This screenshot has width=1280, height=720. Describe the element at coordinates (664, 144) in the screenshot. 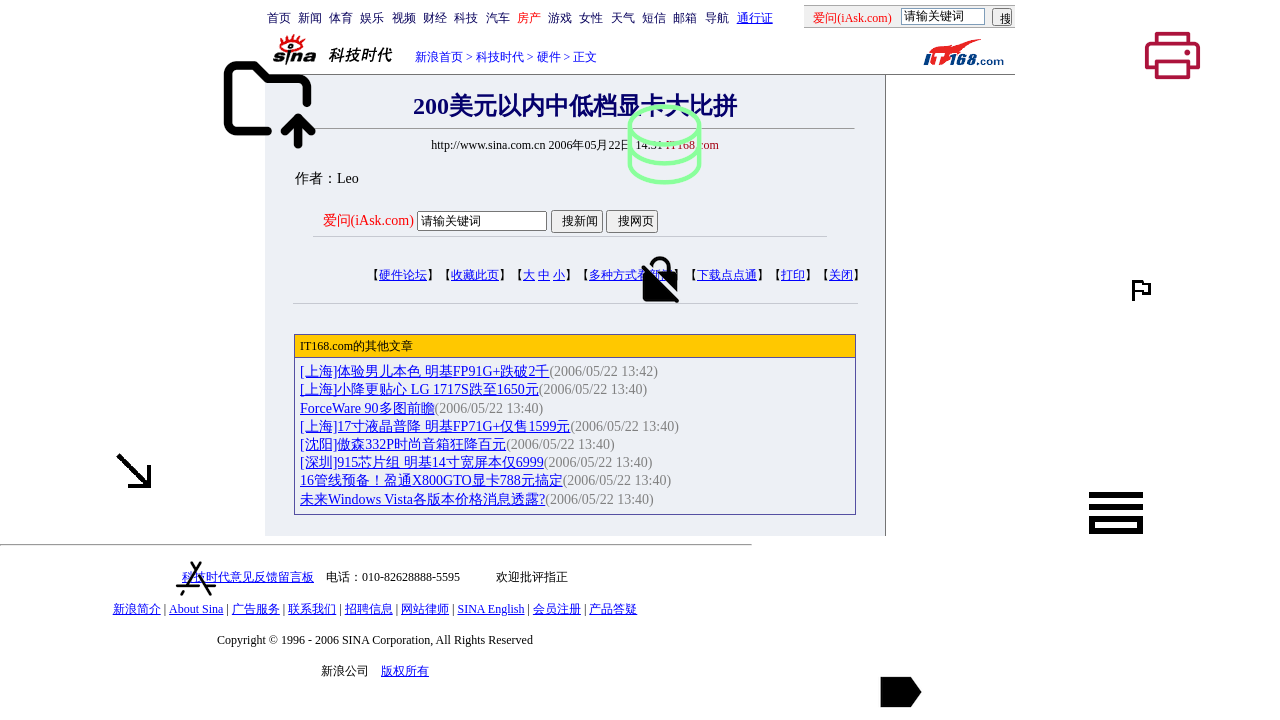

I see `access database or data storage` at that location.